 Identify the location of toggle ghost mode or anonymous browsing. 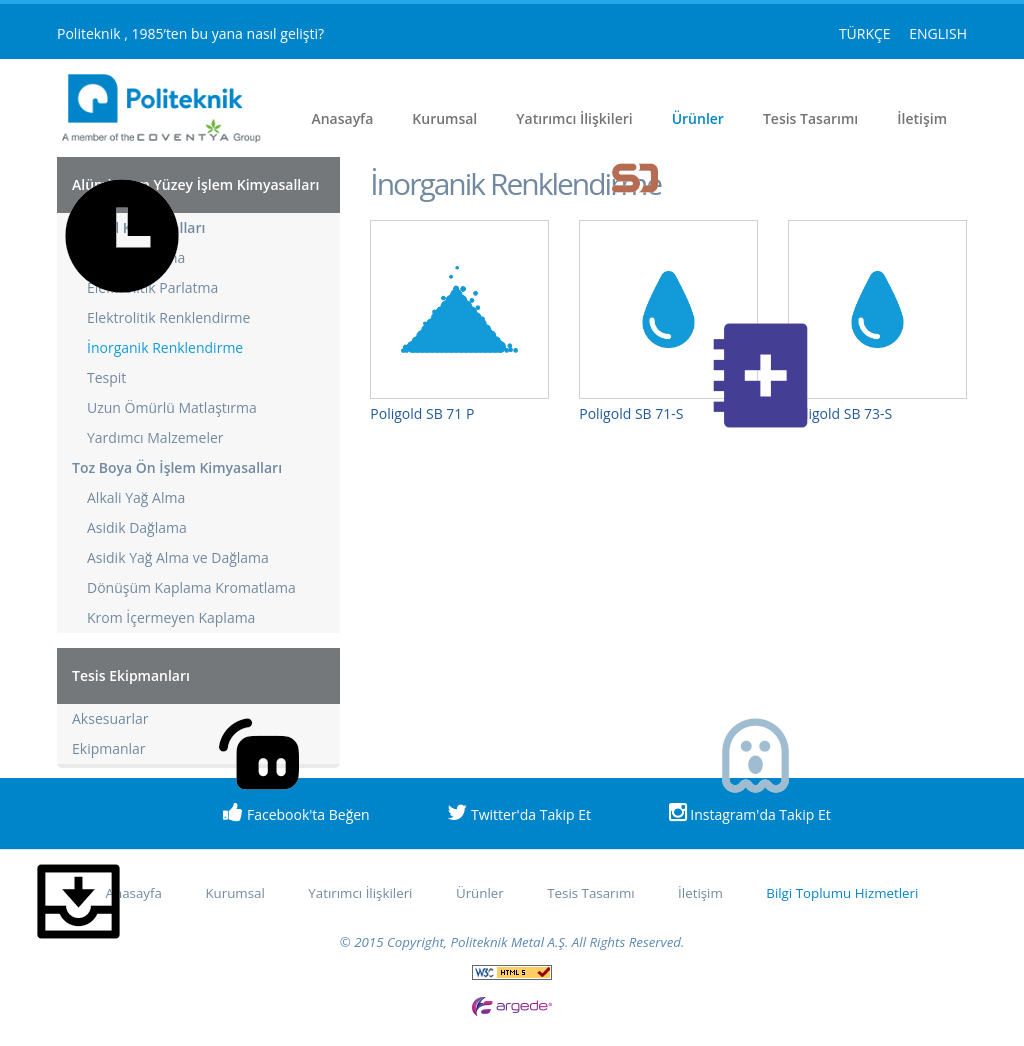
(755, 755).